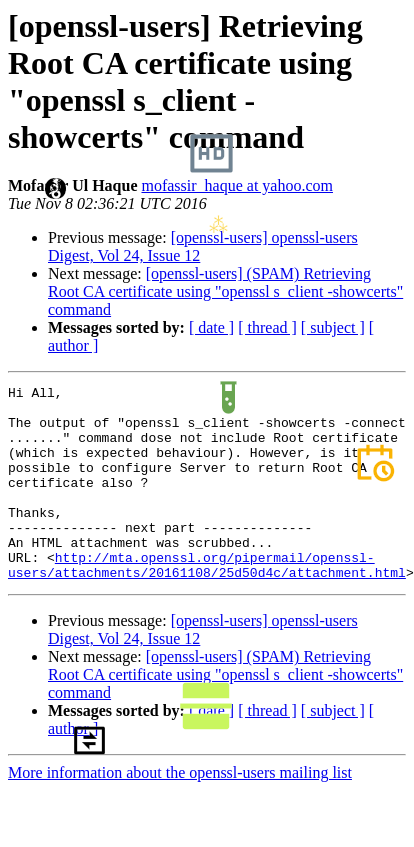  What do you see at coordinates (55, 188) in the screenshot?
I see `open wireguard vpn settings` at bounding box center [55, 188].